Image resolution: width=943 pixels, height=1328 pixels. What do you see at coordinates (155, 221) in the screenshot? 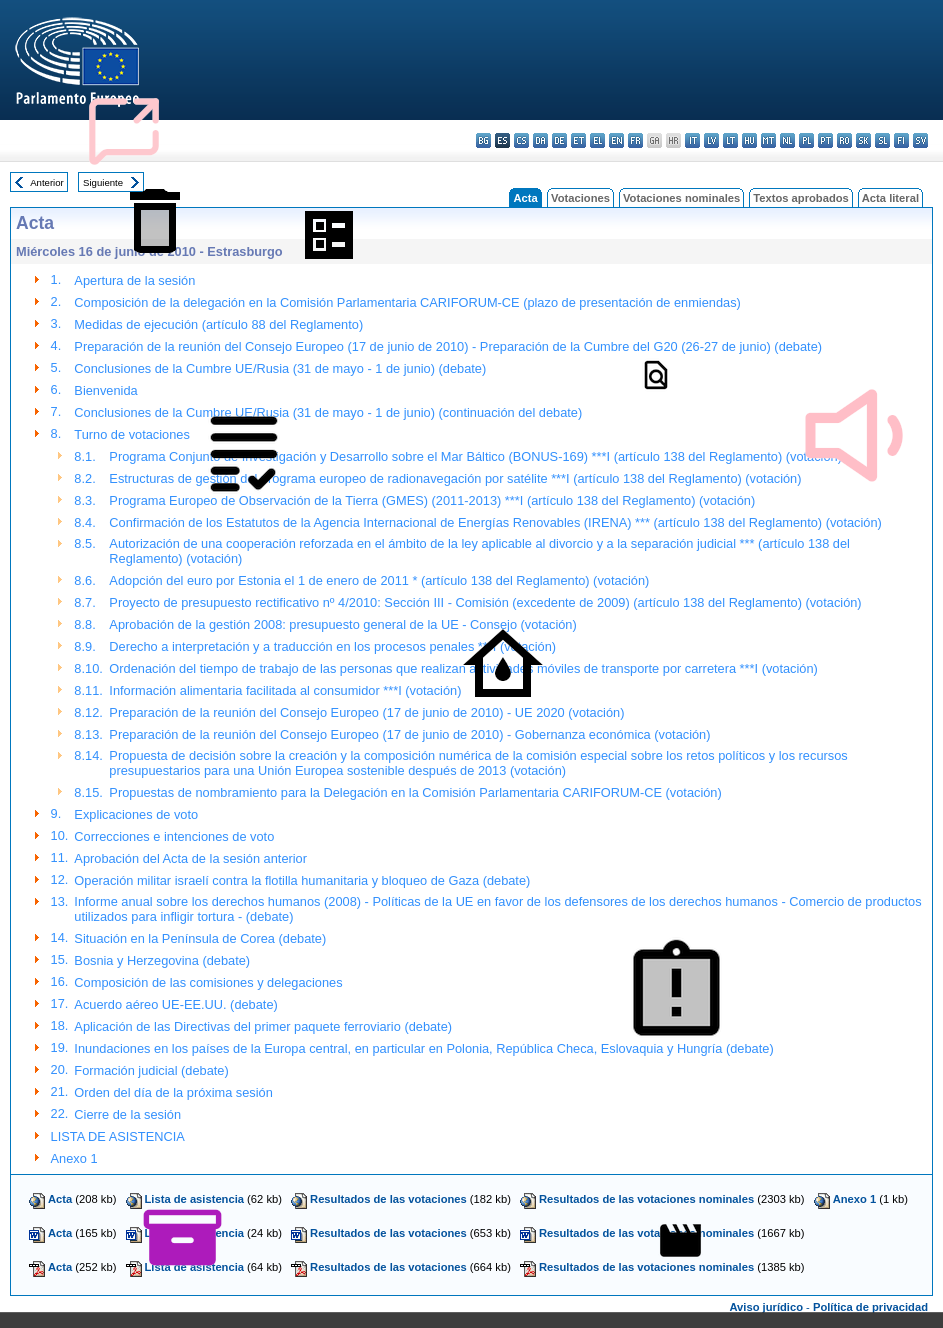
I see `delete selected item` at bounding box center [155, 221].